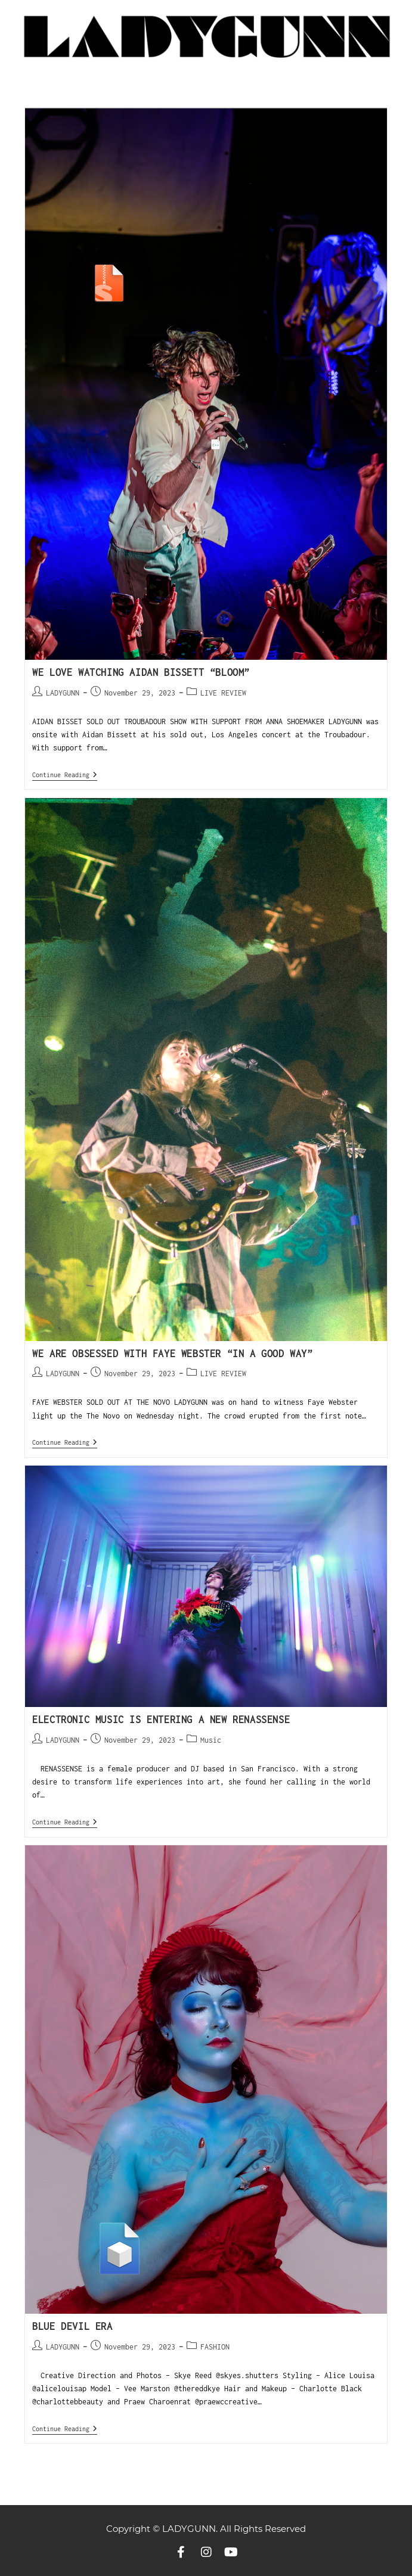 The height and width of the screenshot is (2576, 412). I want to click on sogou input method skin file, so click(109, 284).